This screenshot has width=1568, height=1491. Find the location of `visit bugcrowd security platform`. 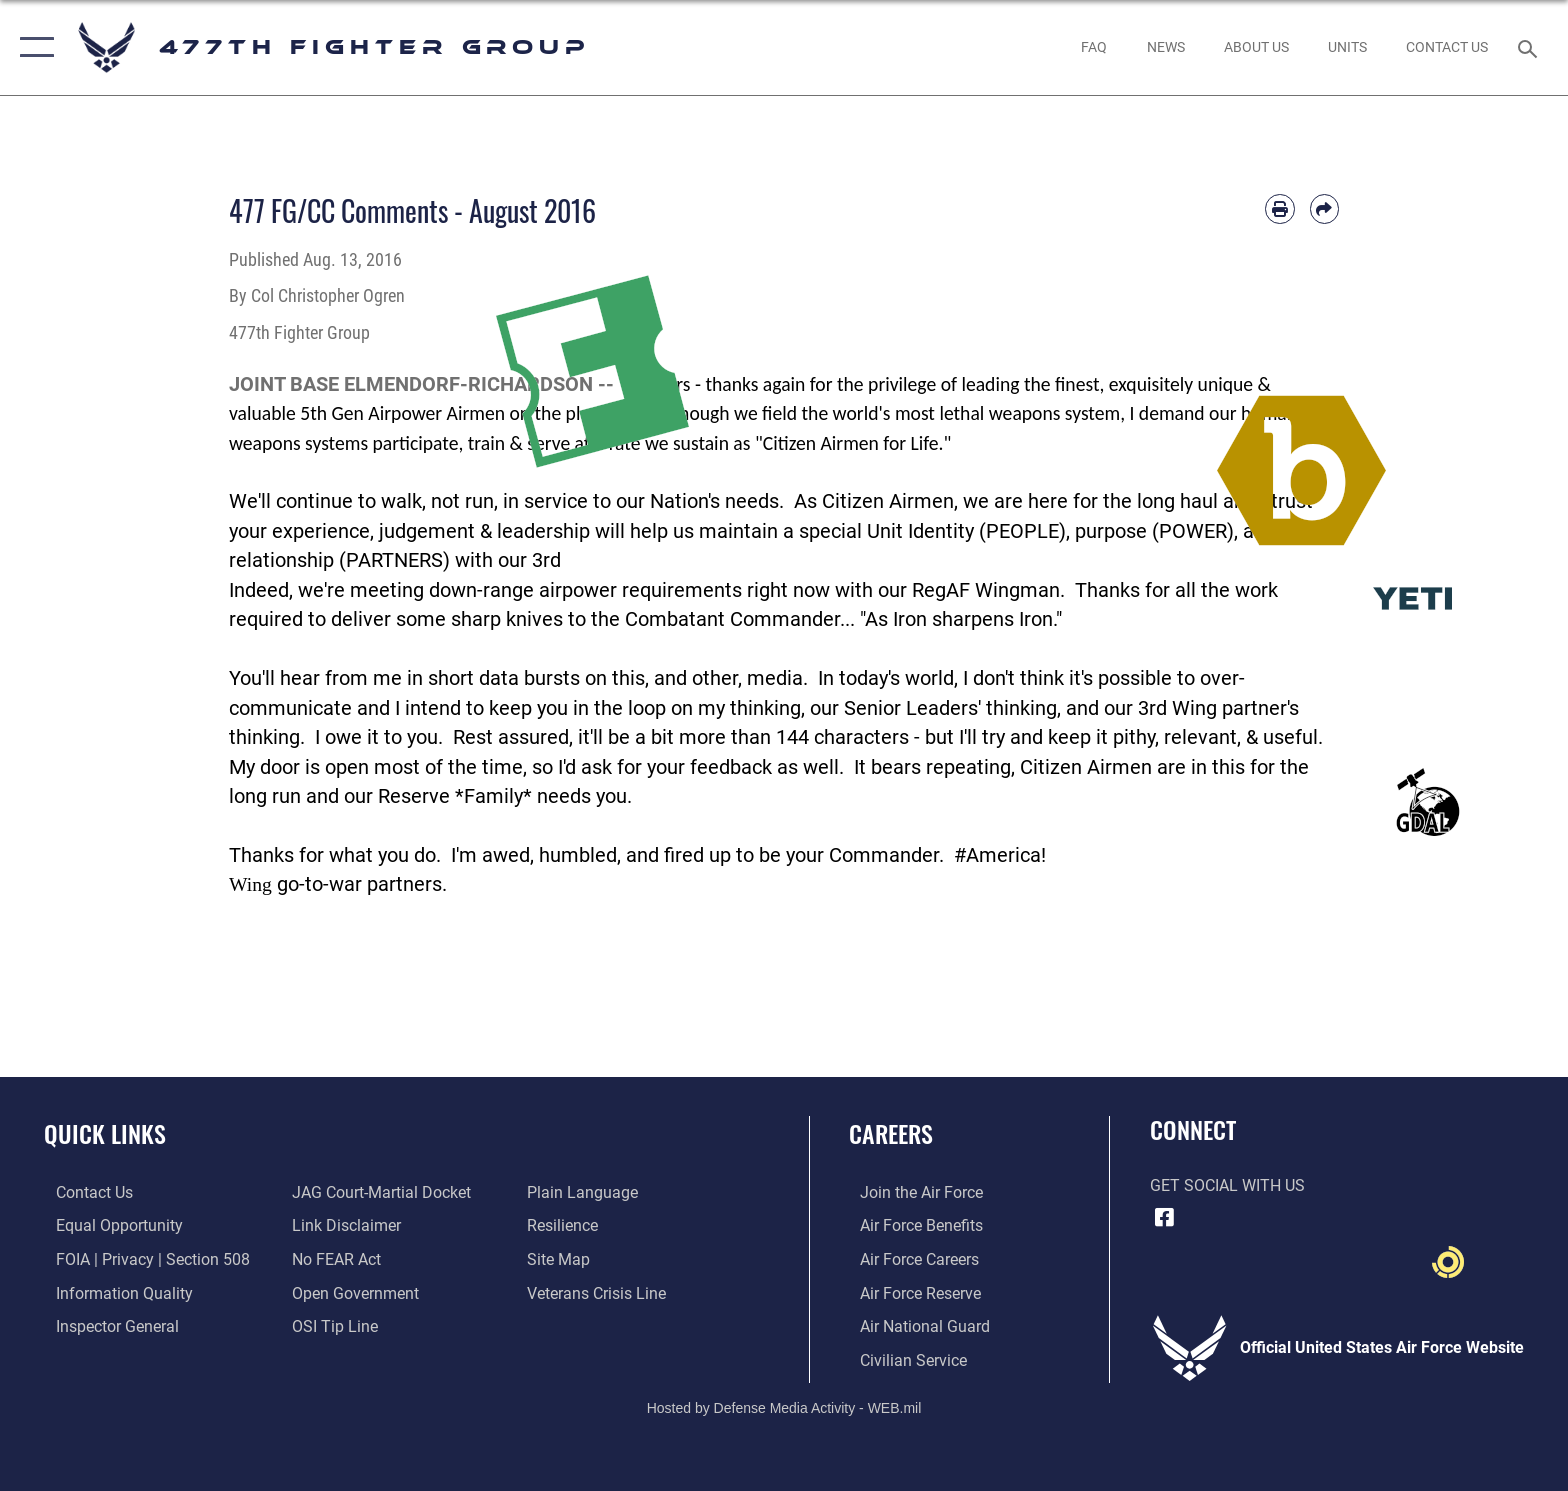

visit bugcrowd security platform is located at coordinates (1301, 470).